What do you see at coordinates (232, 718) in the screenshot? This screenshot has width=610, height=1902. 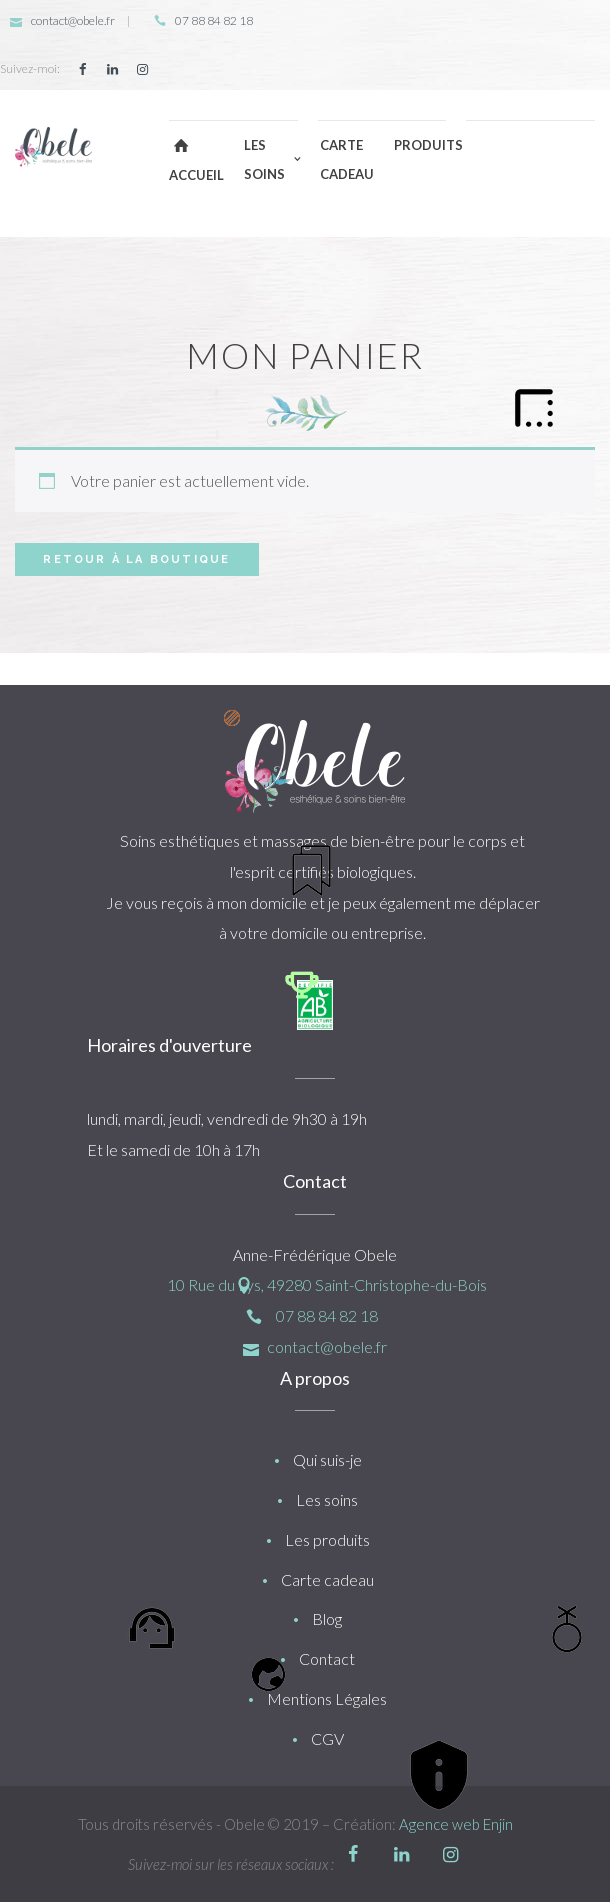 I see `indicates a restricted or prohibited action` at bounding box center [232, 718].